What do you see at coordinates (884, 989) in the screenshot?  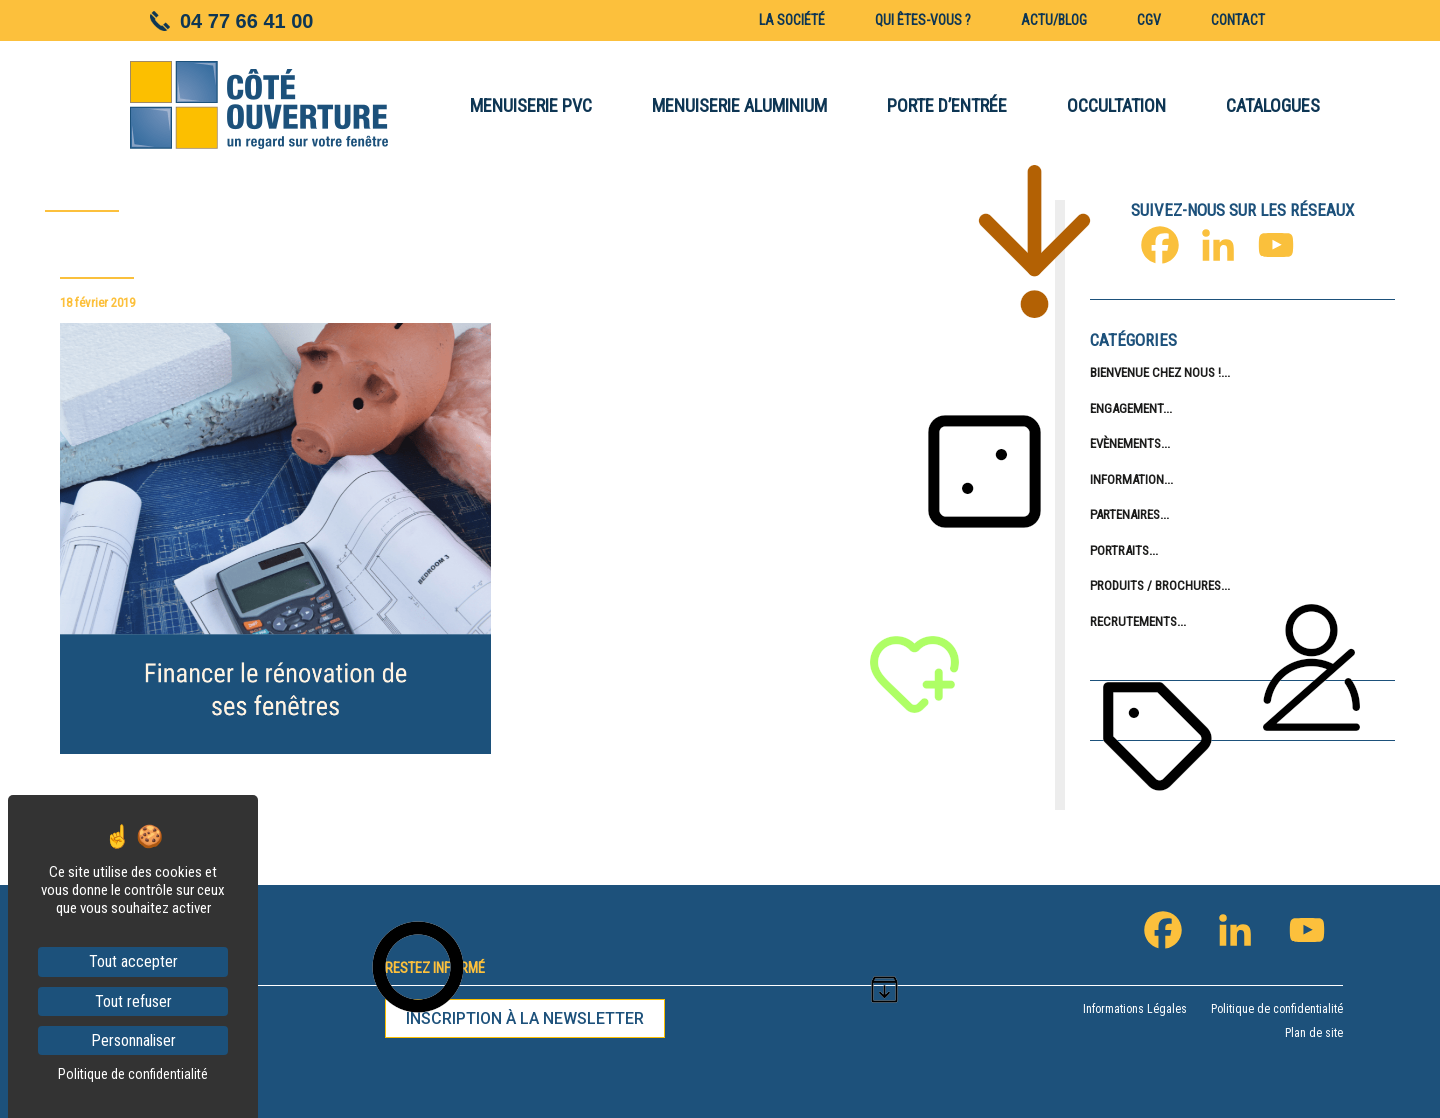 I see `download to storage or archive` at bounding box center [884, 989].